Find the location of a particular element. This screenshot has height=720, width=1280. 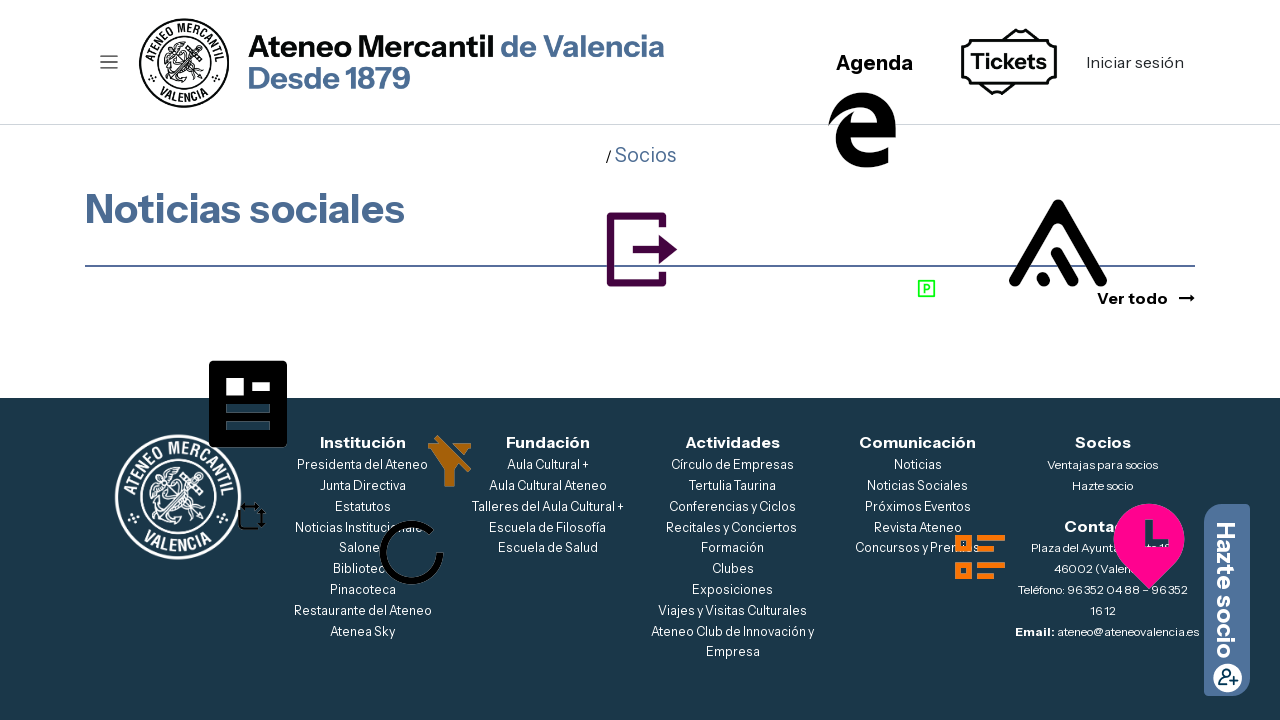

open aegis authenticator app is located at coordinates (1058, 243).